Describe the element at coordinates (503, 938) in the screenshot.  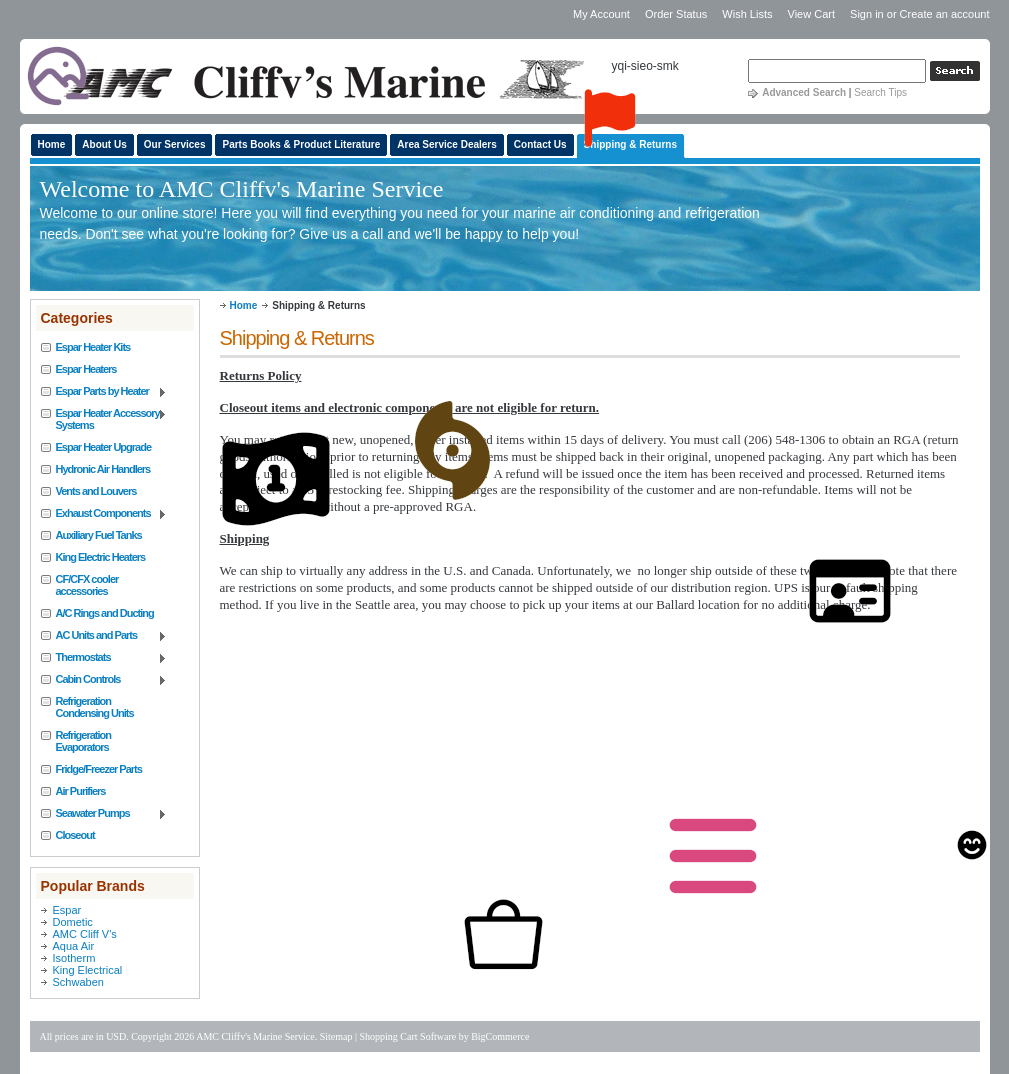
I see `view your shopping bag` at that location.